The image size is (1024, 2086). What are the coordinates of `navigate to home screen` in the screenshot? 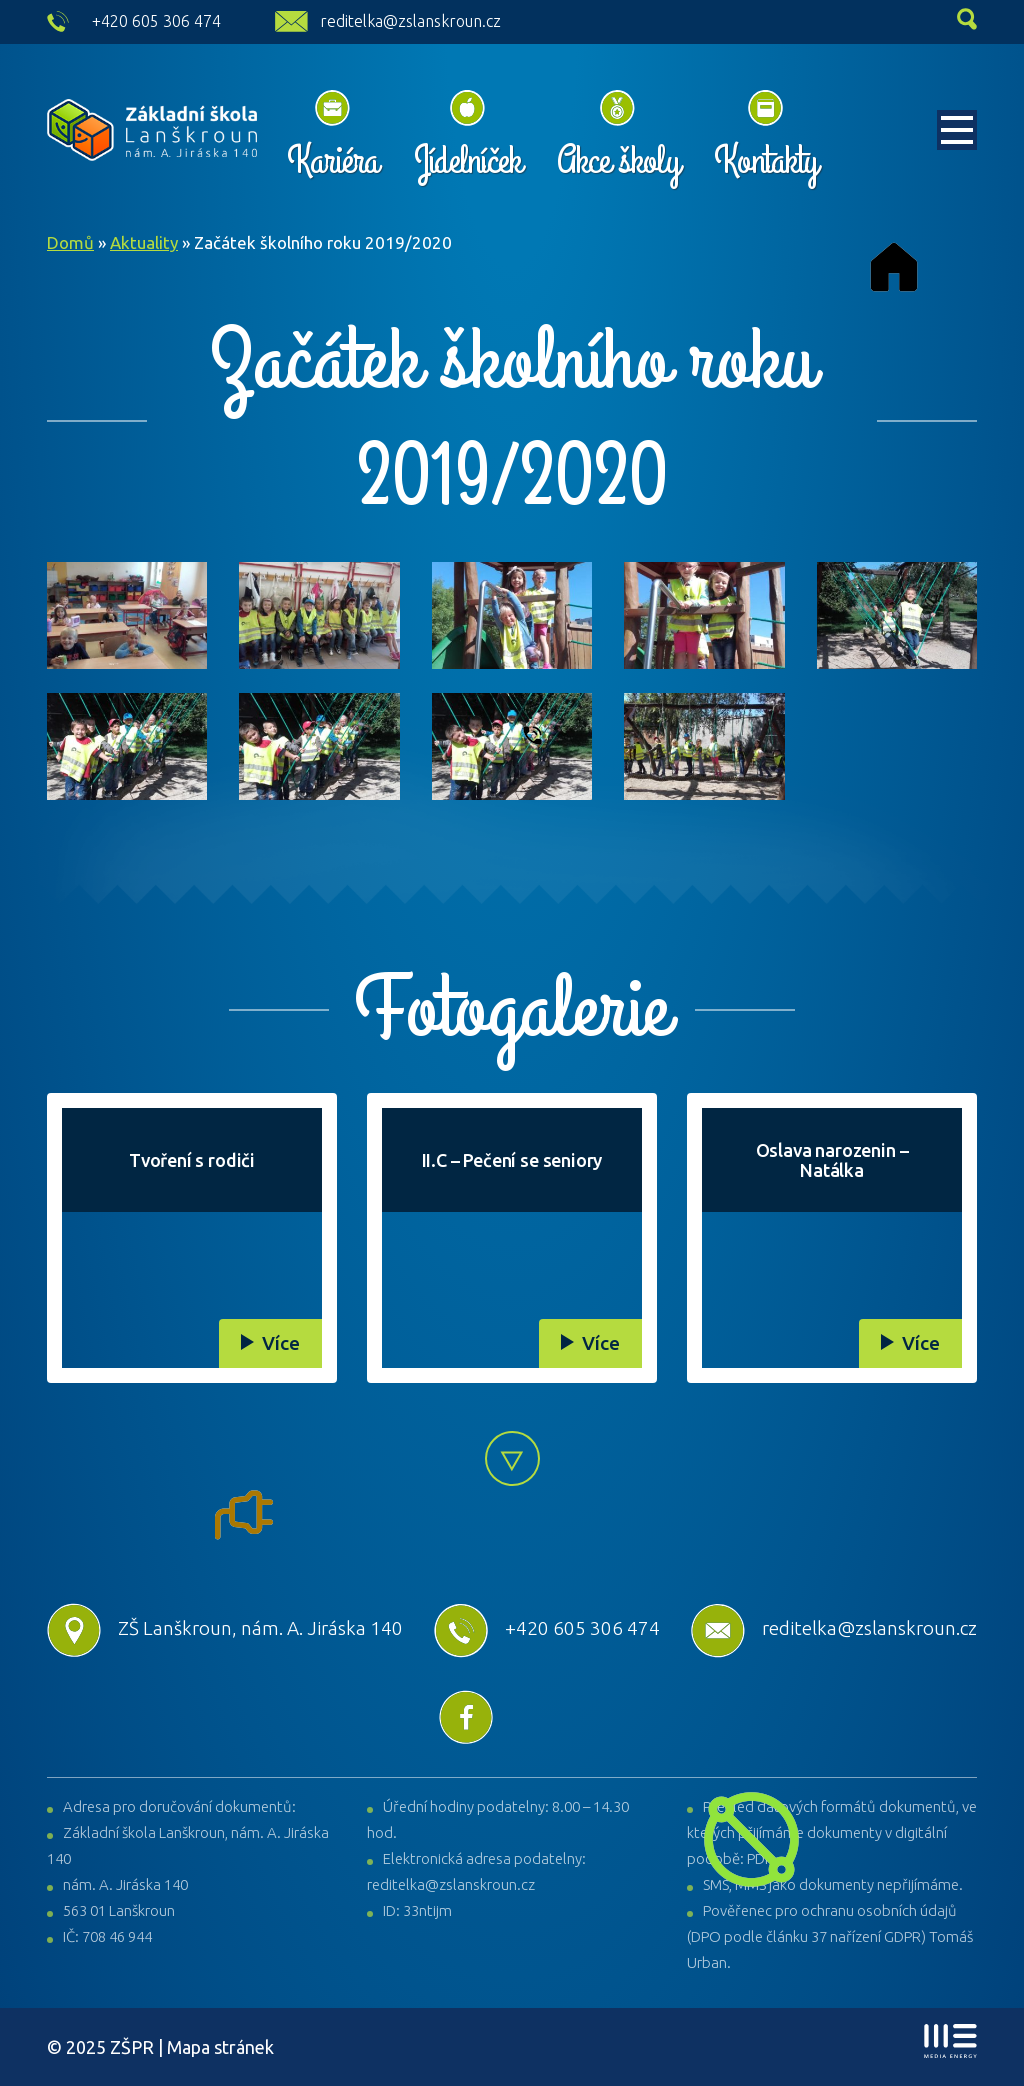 It's located at (894, 268).